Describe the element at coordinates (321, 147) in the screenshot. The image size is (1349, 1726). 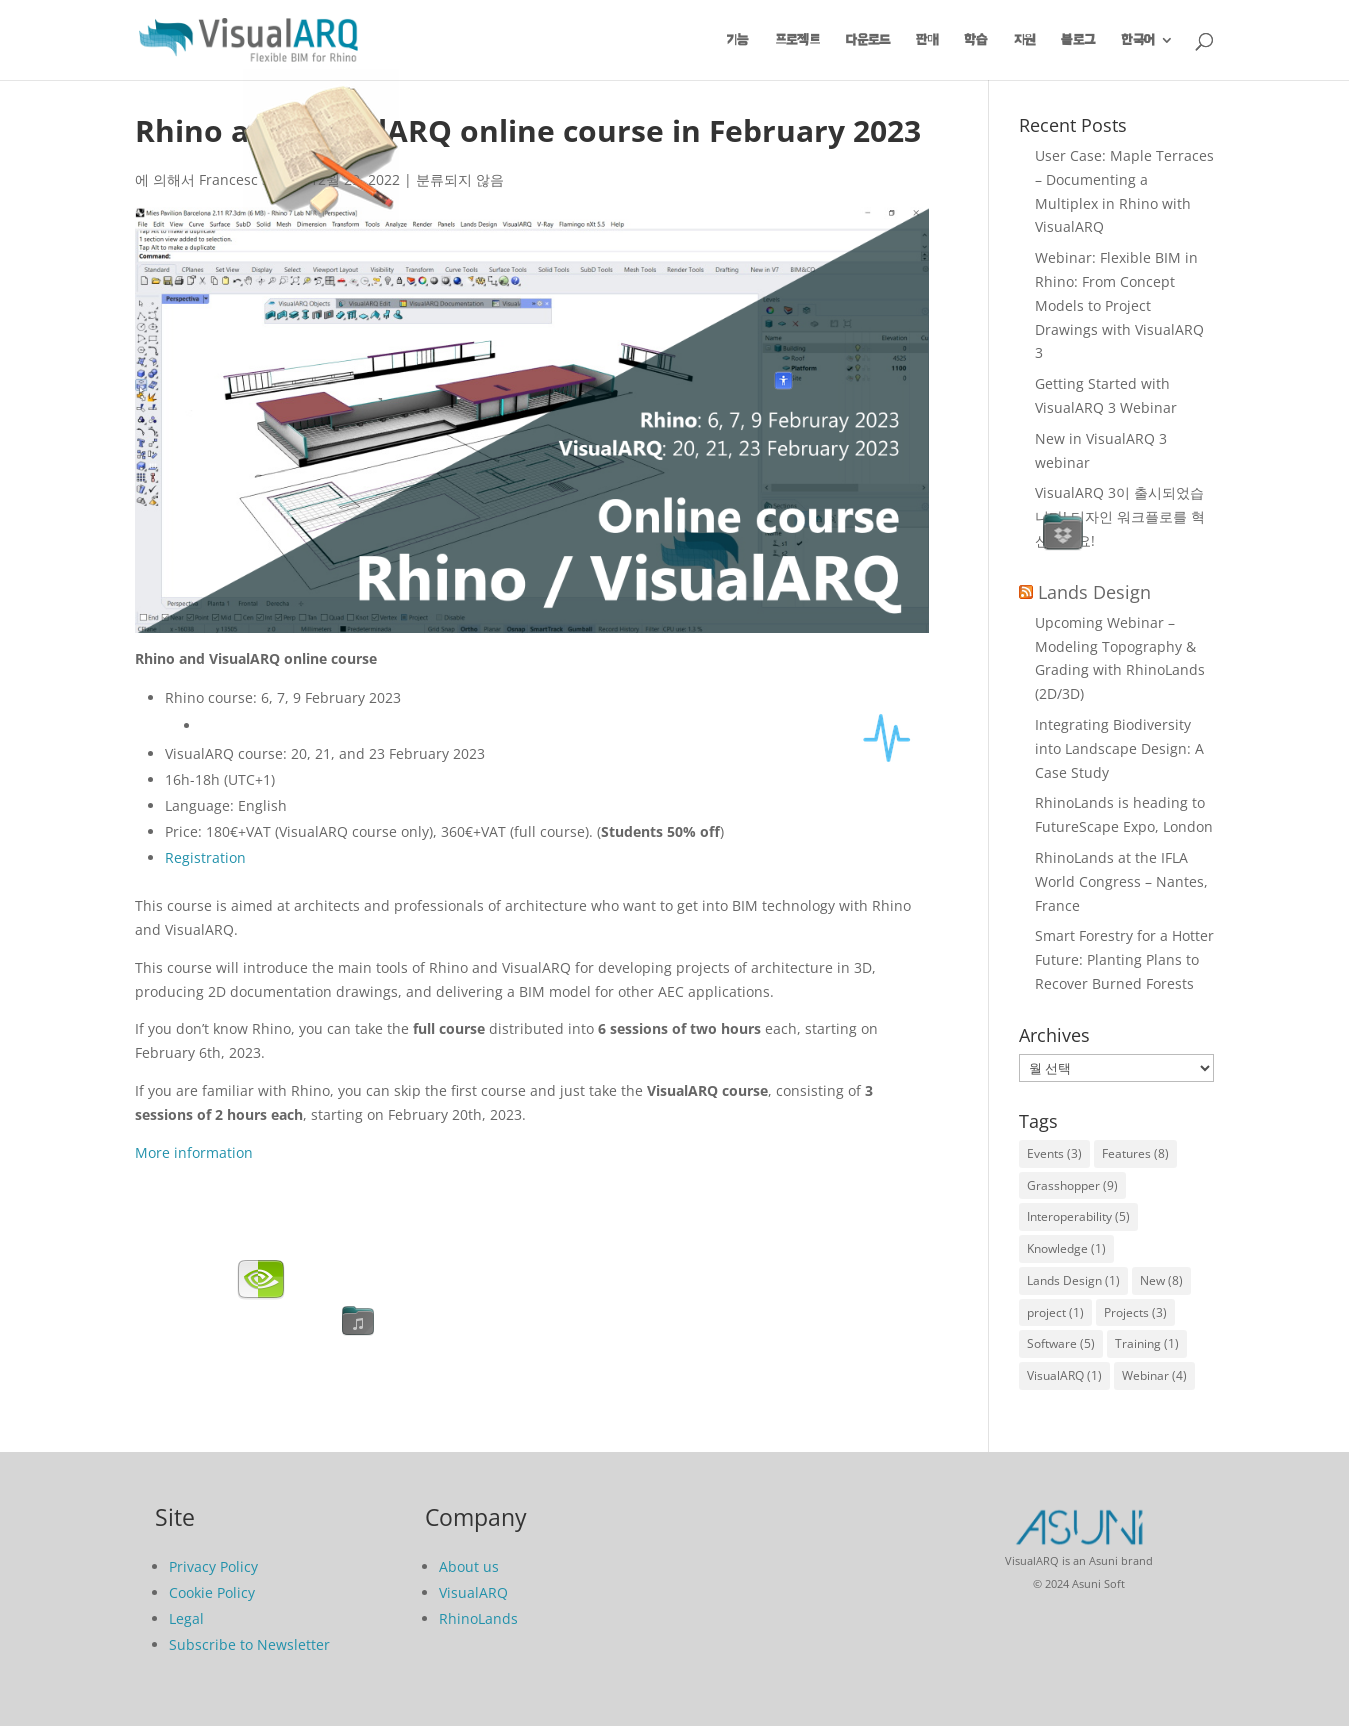
I see `access hanja character conversion tool` at that location.